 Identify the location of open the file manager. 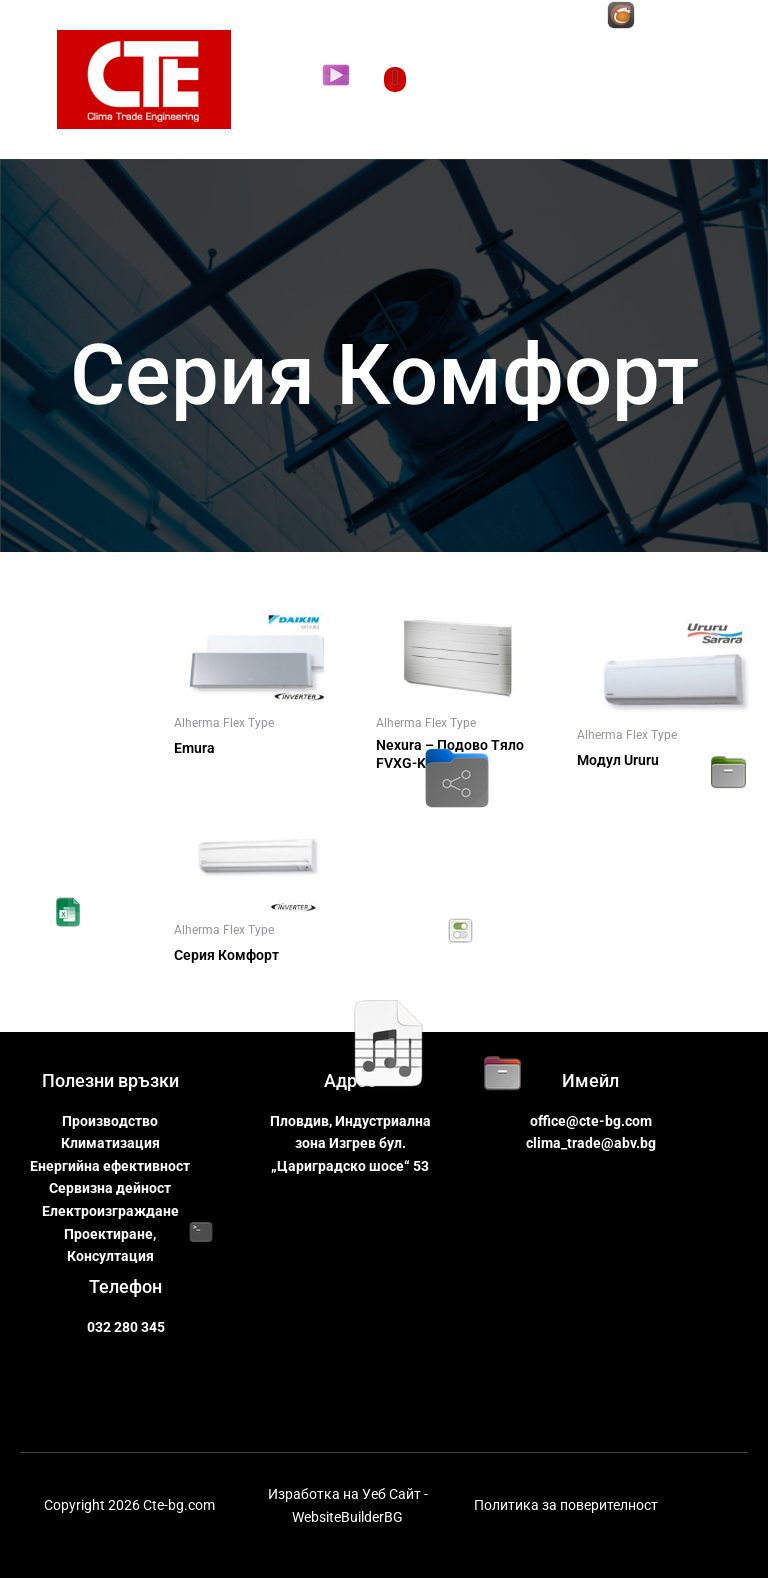
(728, 771).